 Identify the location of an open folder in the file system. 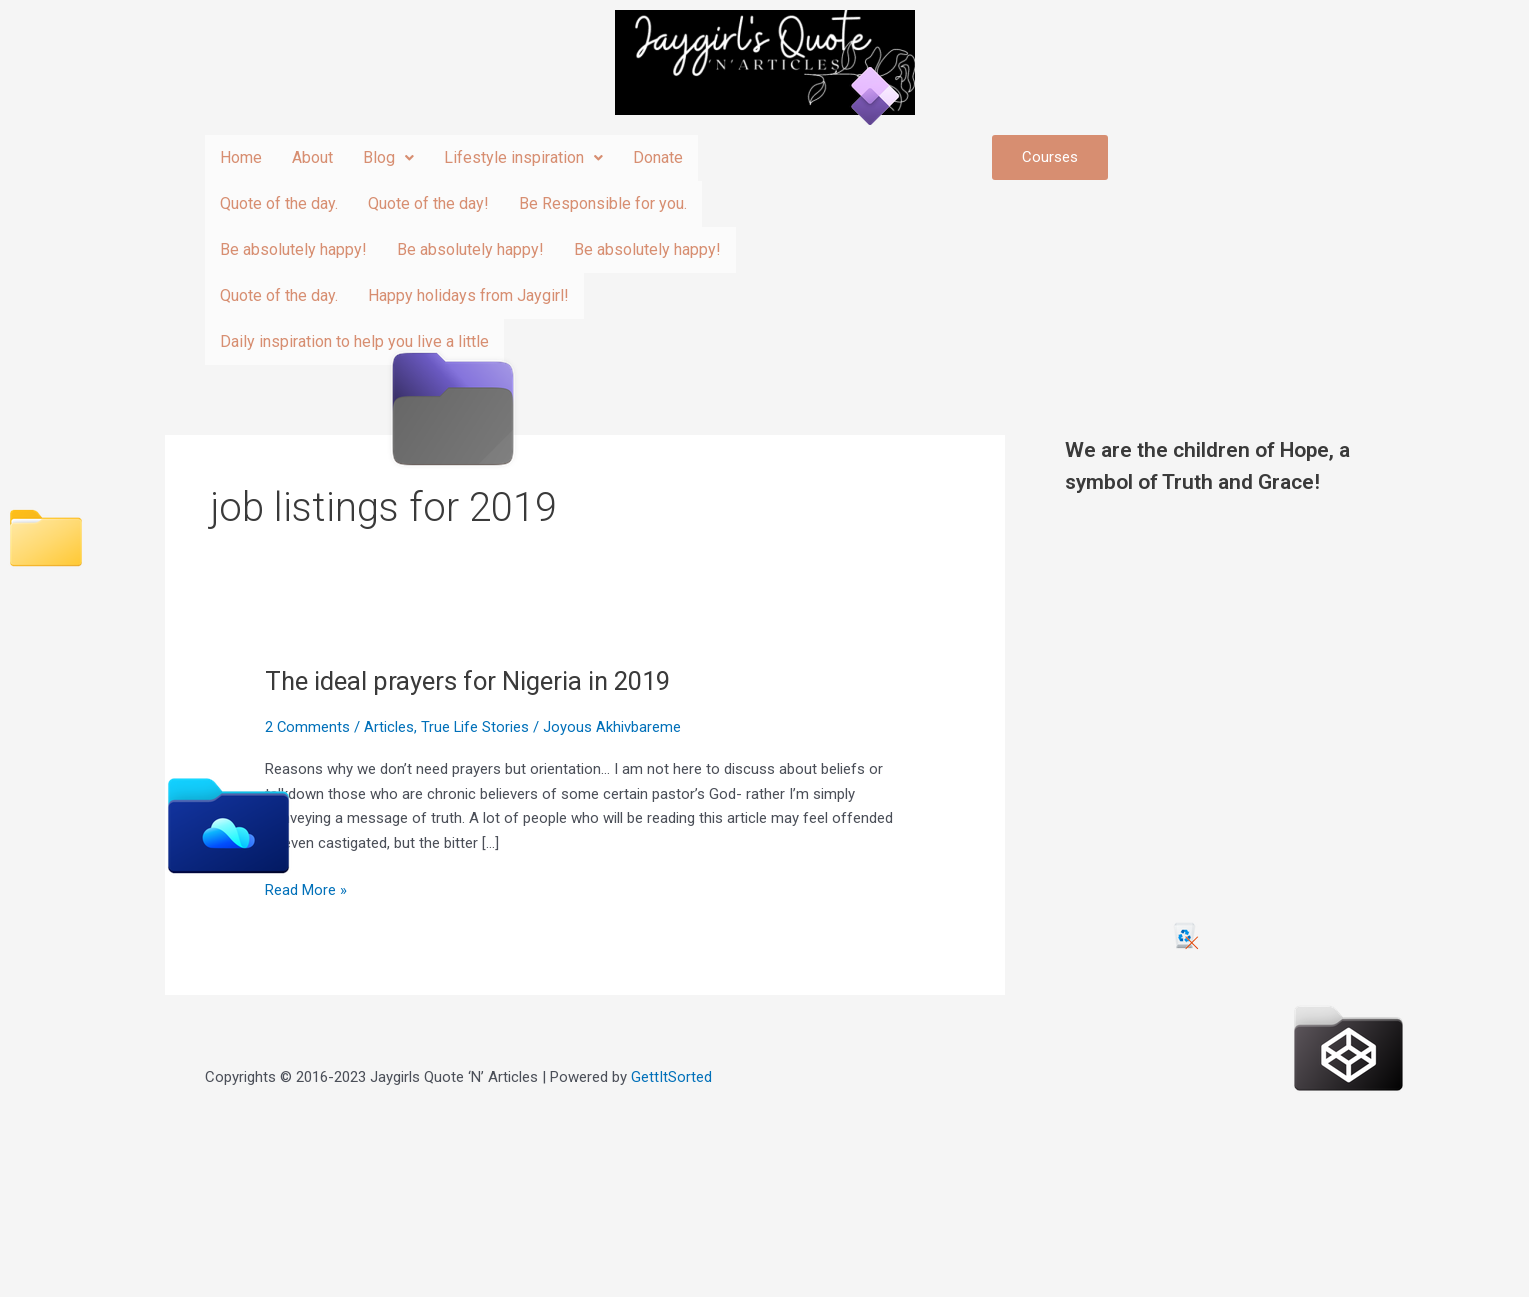
(453, 409).